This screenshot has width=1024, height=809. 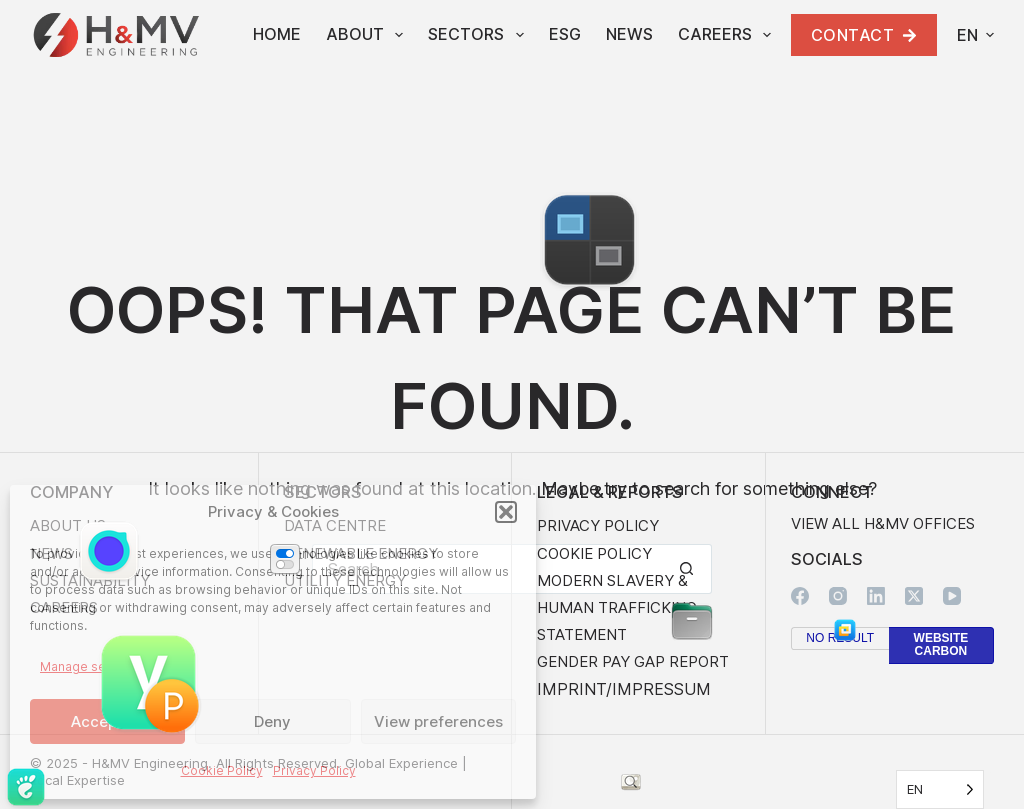 What do you see at coordinates (631, 782) in the screenshot?
I see `open eye of gnome image viewer` at bounding box center [631, 782].